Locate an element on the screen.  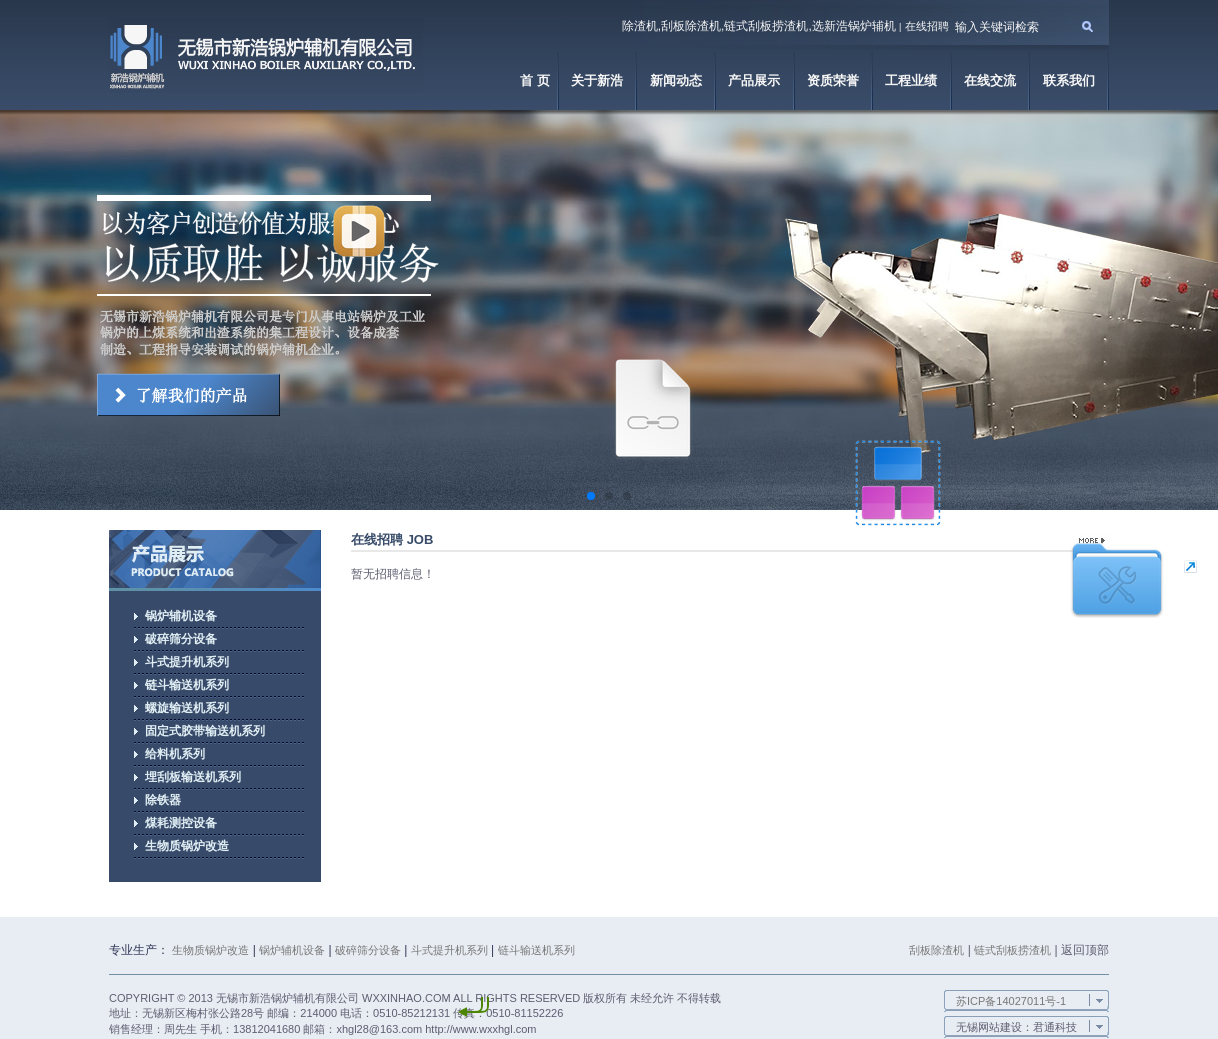
a windows shortcut file (.lnk) is located at coordinates (653, 410).